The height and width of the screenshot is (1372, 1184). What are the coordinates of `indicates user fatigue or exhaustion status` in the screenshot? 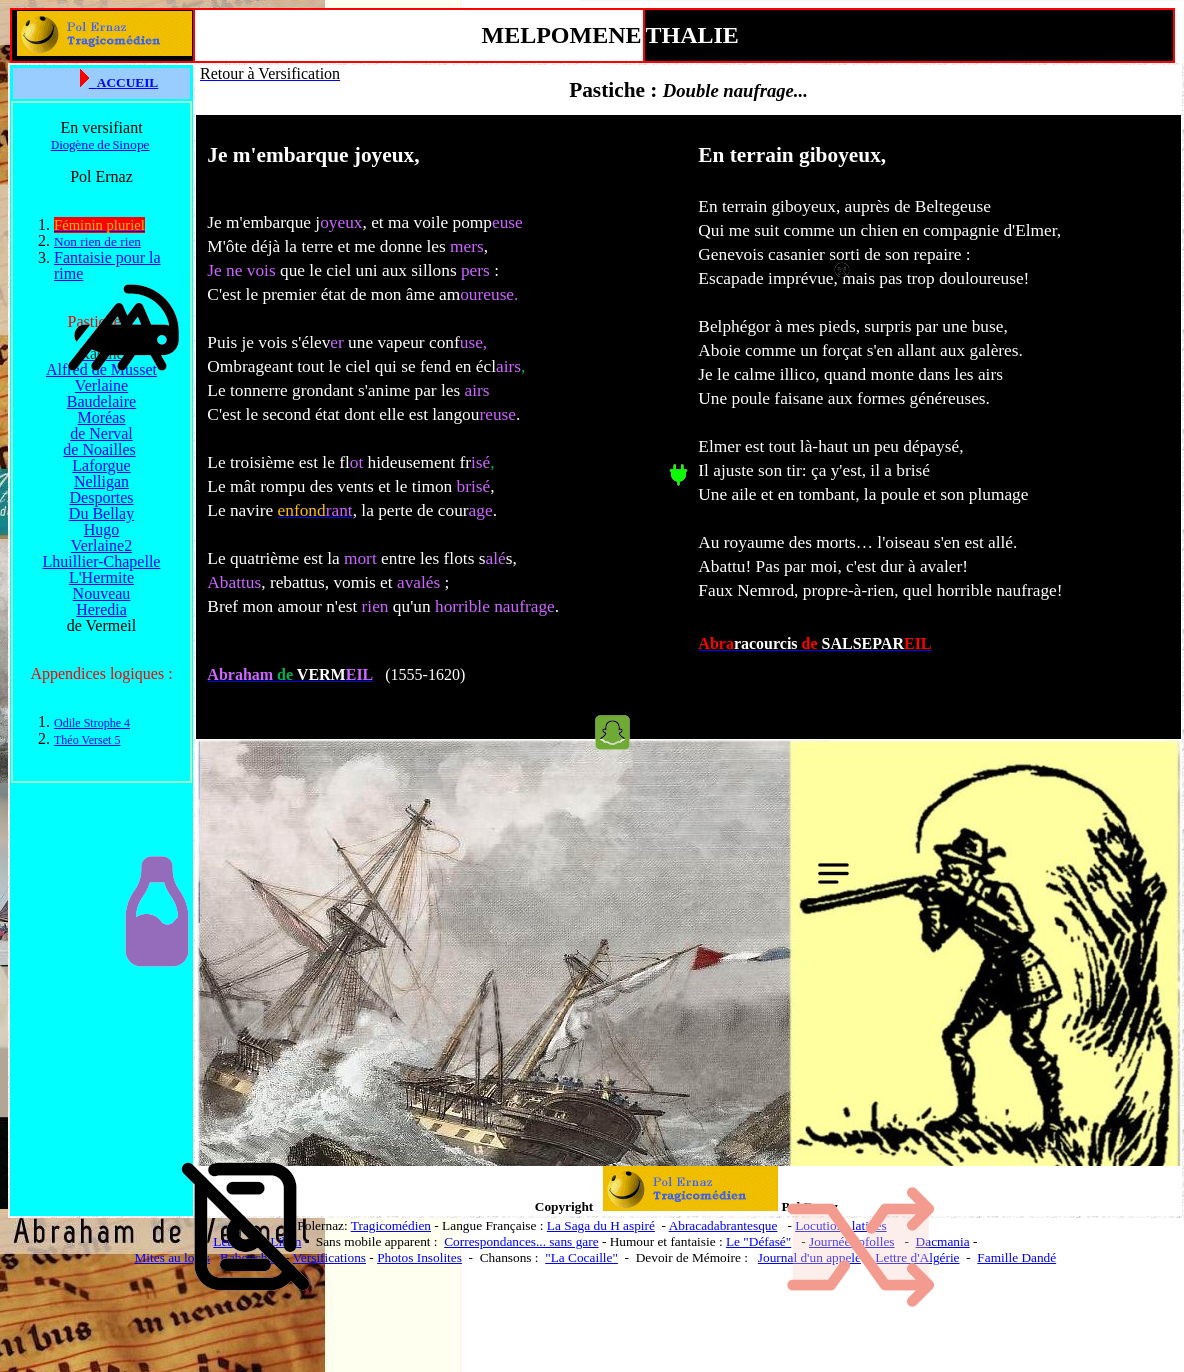 It's located at (842, 270).